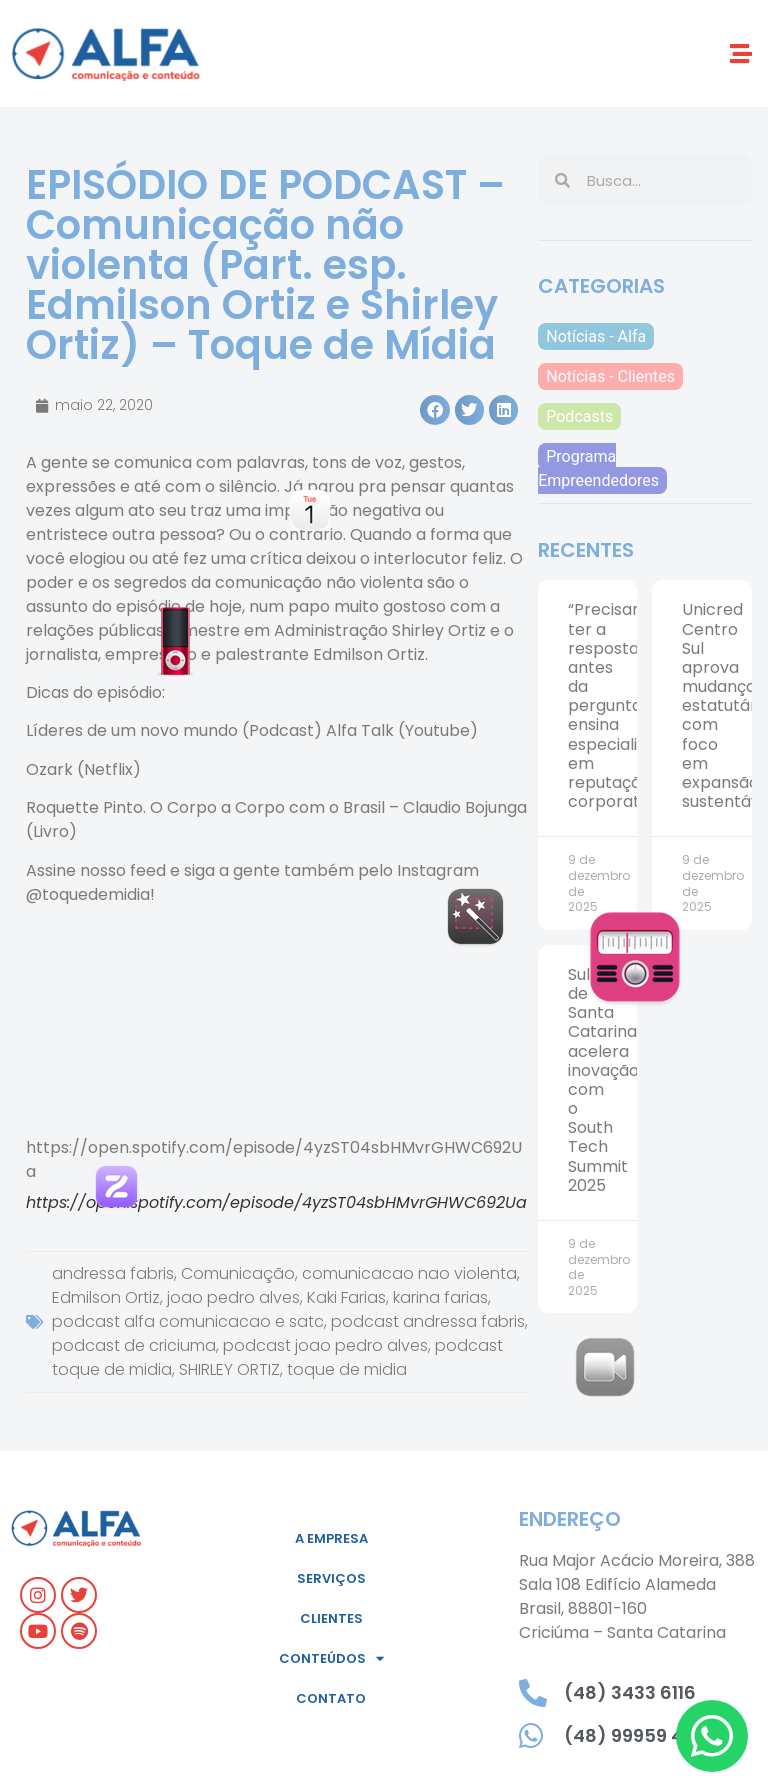 The width and height of the screenshot is (768, 1792). What do you see at coordinates (116, 1186) in the screenshot?
I see `open zen browser (twilight theme)` at bounding box center [116, 1186].